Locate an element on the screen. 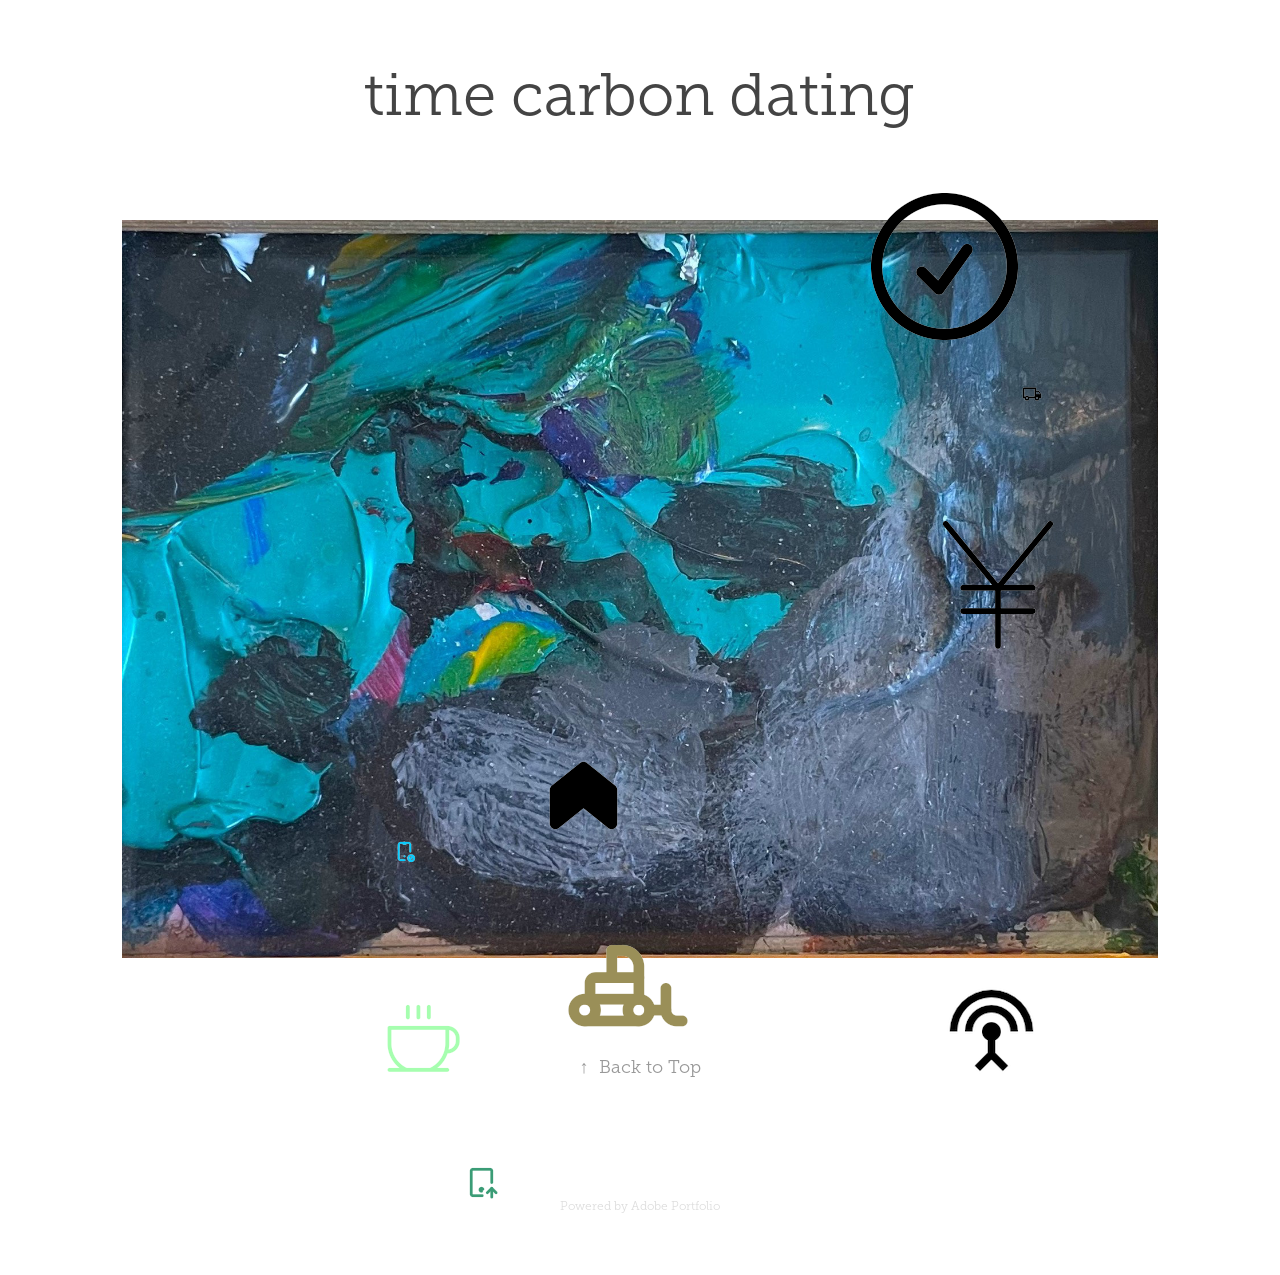 This screenshot has width=1280, height=1275. track your delivery status is located at coordinates (1032, 394).